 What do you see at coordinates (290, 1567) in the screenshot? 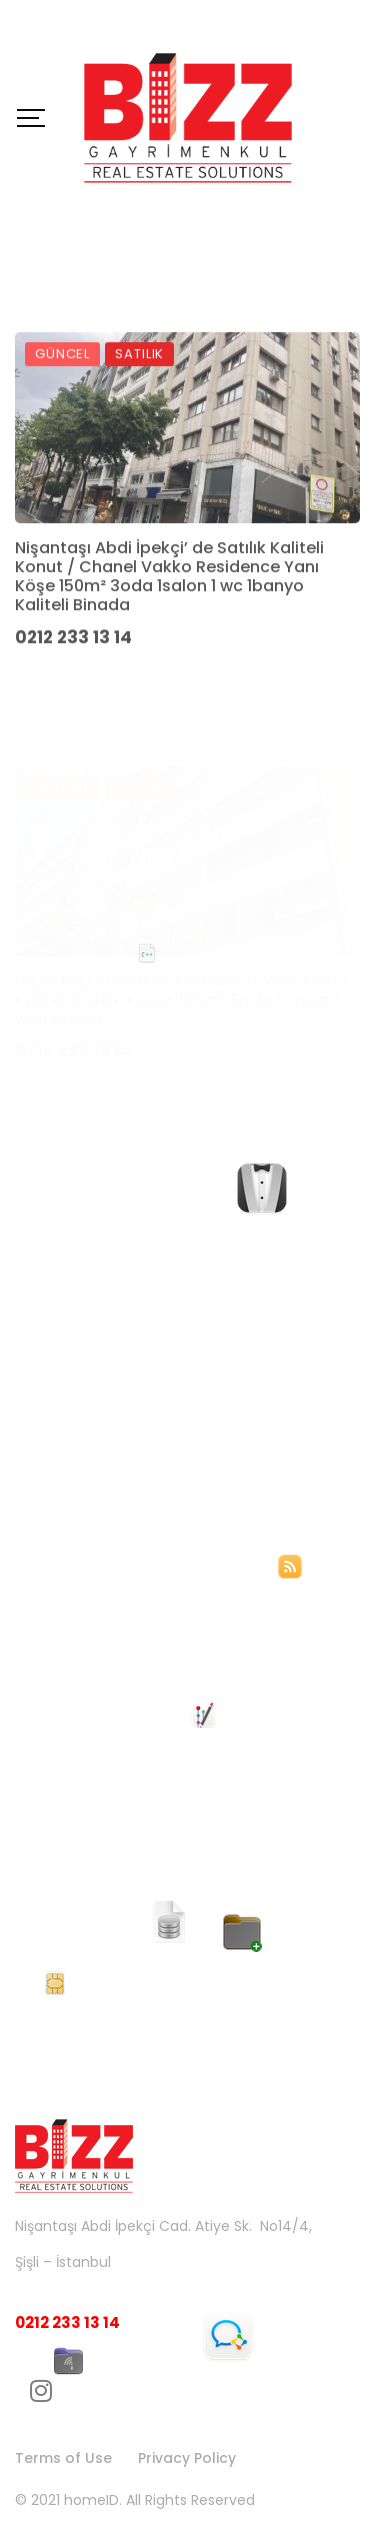
I see `access RSS feed settings` at bounding box center [290, 1567].